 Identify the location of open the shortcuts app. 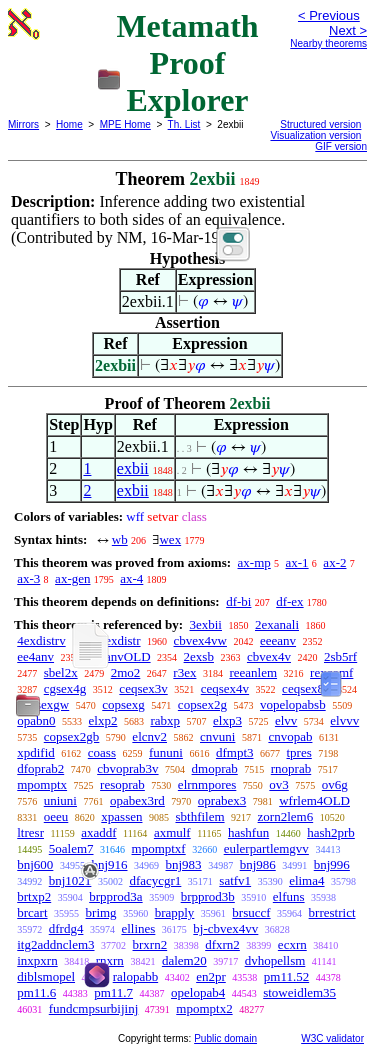
(97, 975).